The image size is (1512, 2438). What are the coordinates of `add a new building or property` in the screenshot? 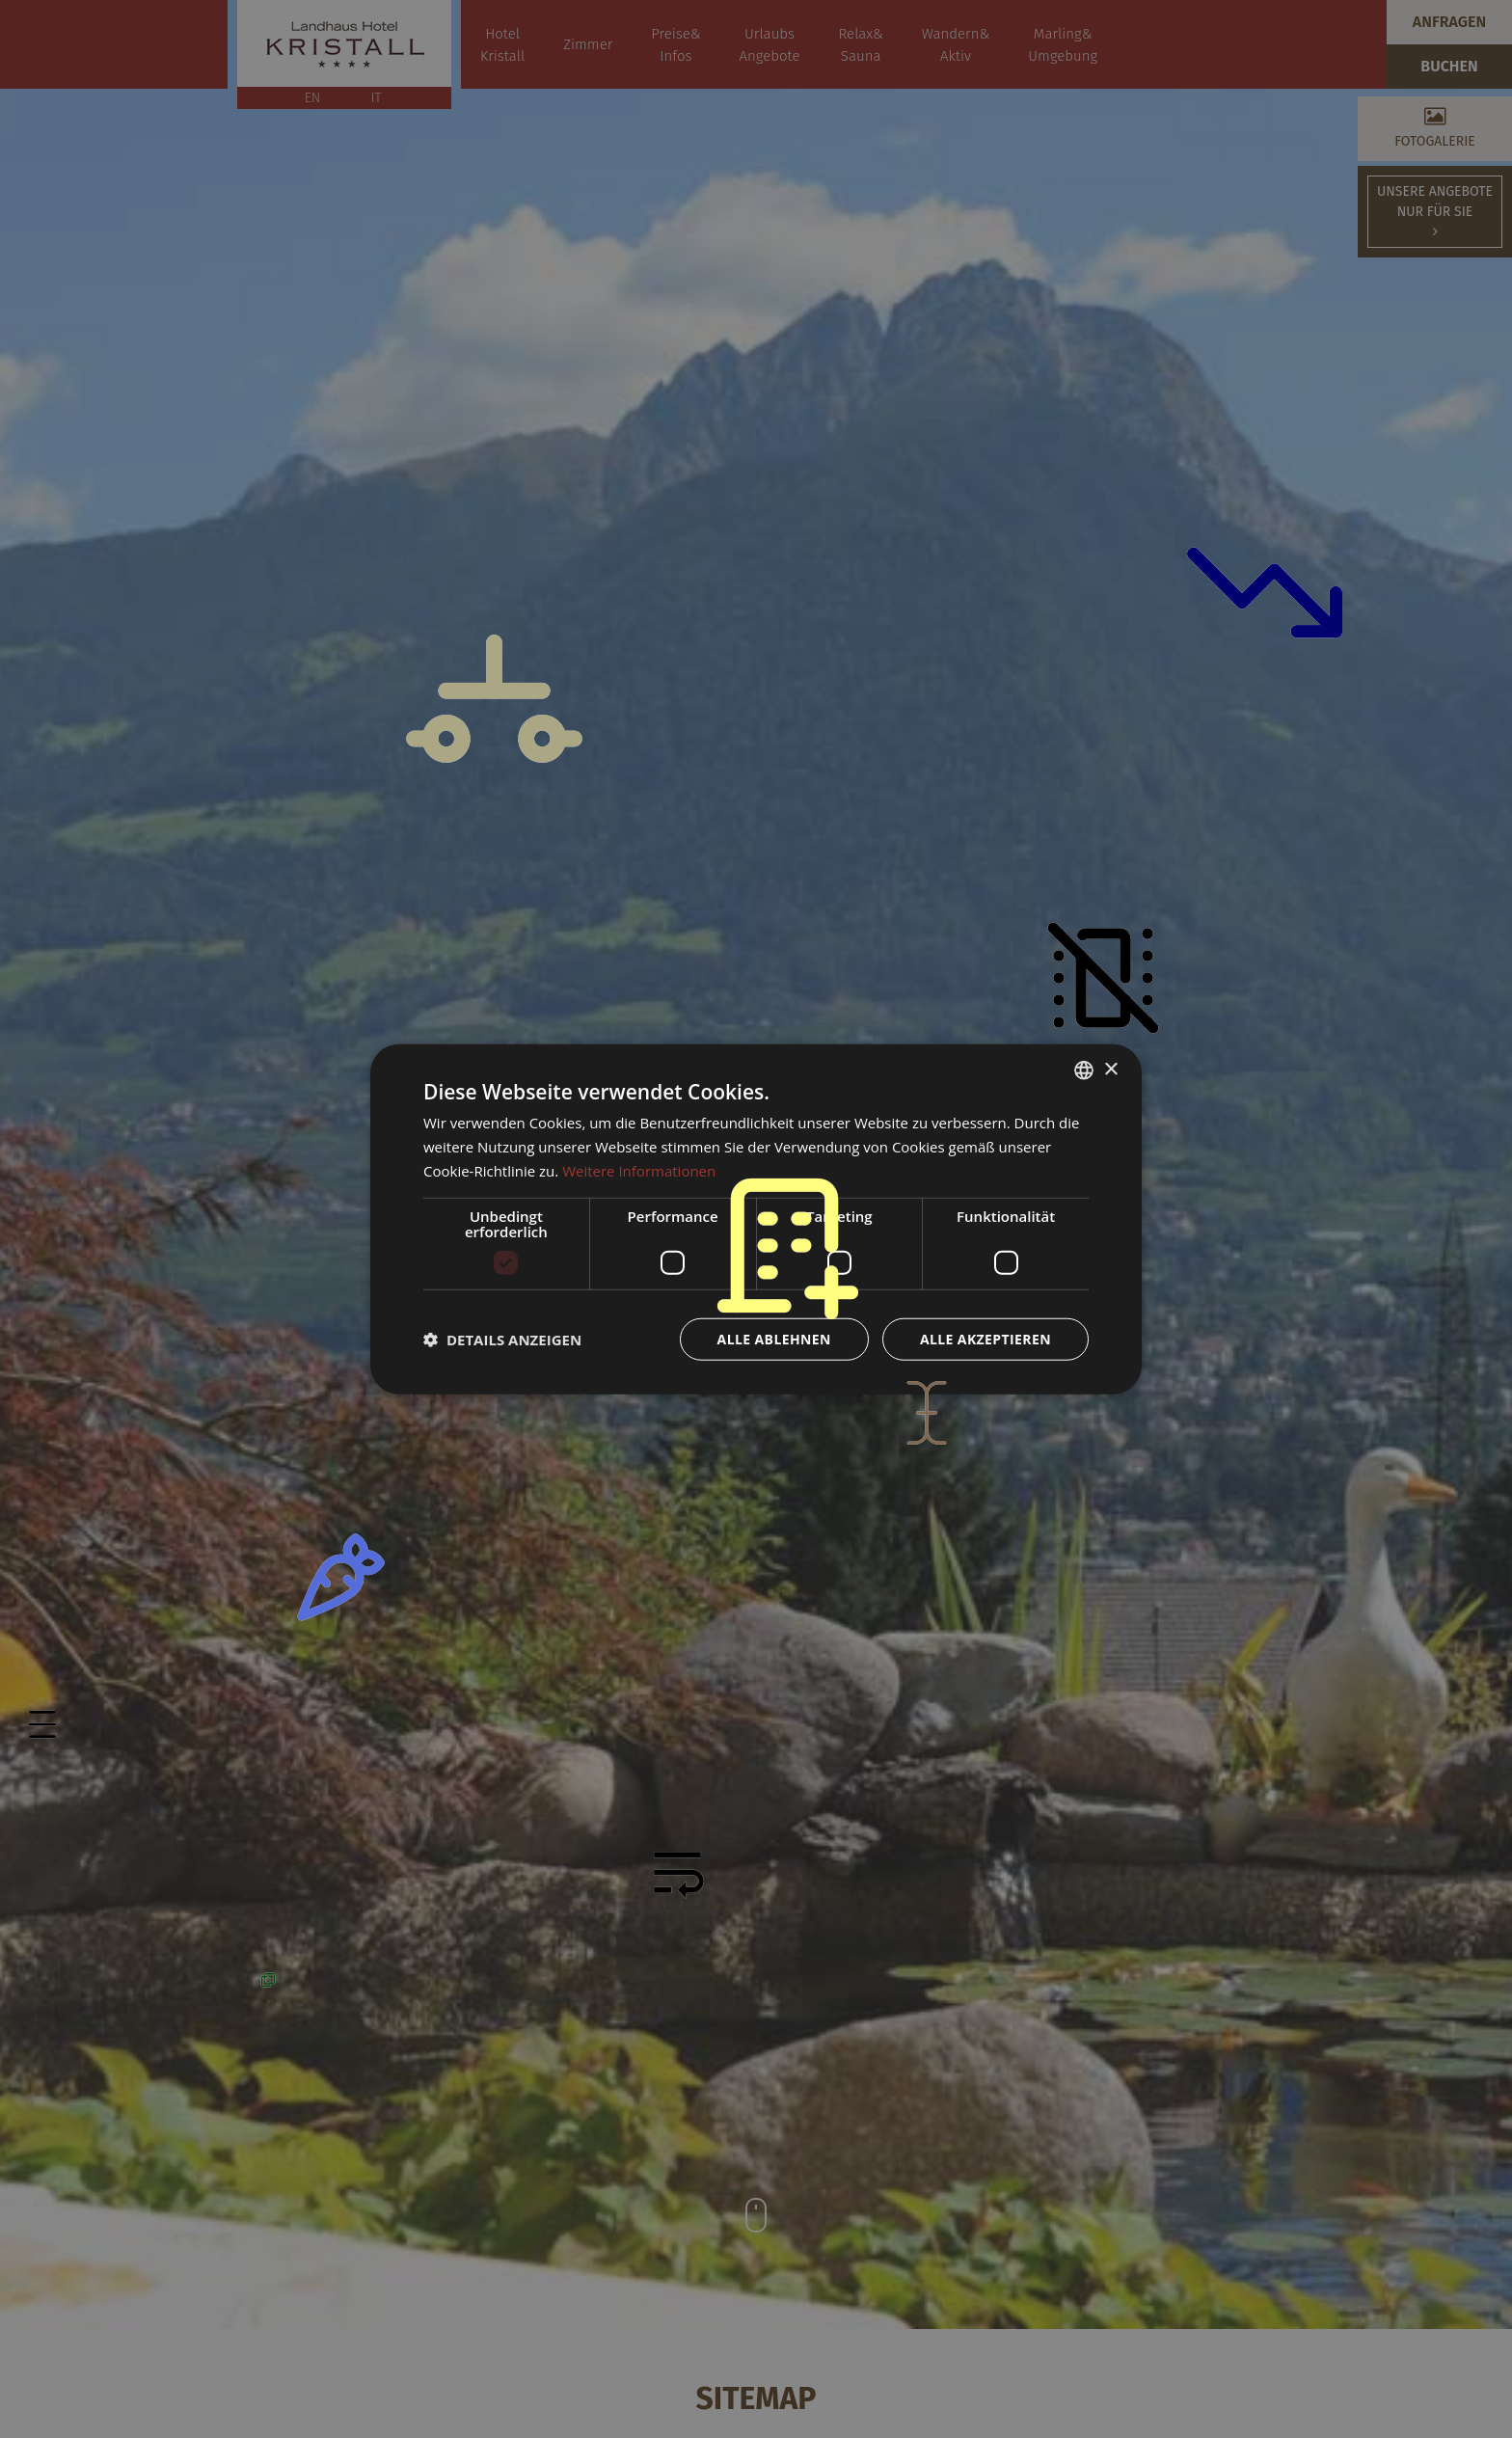 It's located at (784, 1245).